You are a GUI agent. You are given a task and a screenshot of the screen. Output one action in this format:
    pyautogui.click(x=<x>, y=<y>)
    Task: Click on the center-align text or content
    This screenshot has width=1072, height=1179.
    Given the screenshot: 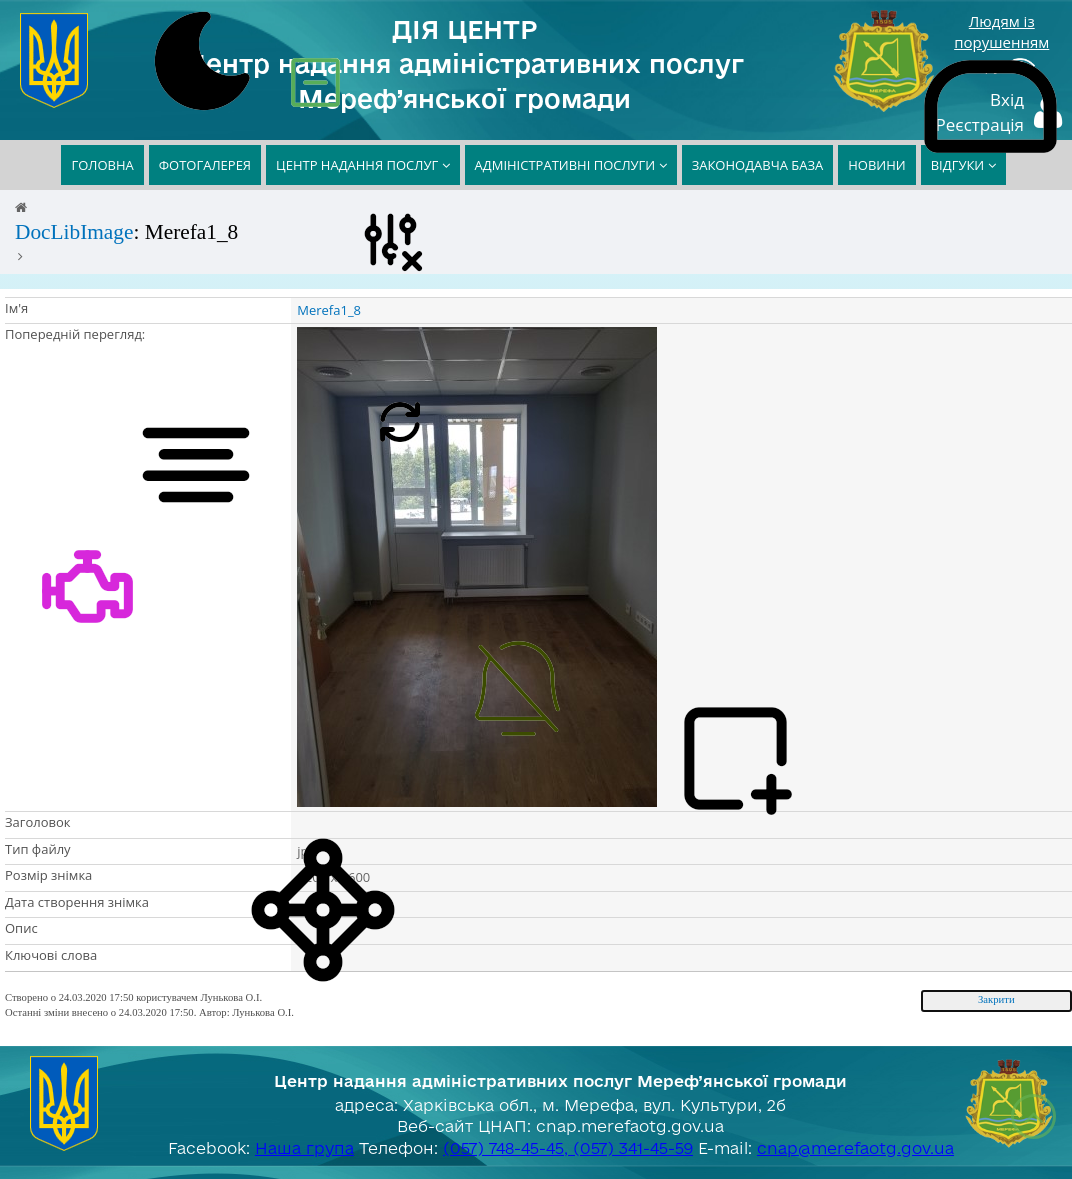 What is the action you would take?
    pyautogui.click(x=196, y=465)
    